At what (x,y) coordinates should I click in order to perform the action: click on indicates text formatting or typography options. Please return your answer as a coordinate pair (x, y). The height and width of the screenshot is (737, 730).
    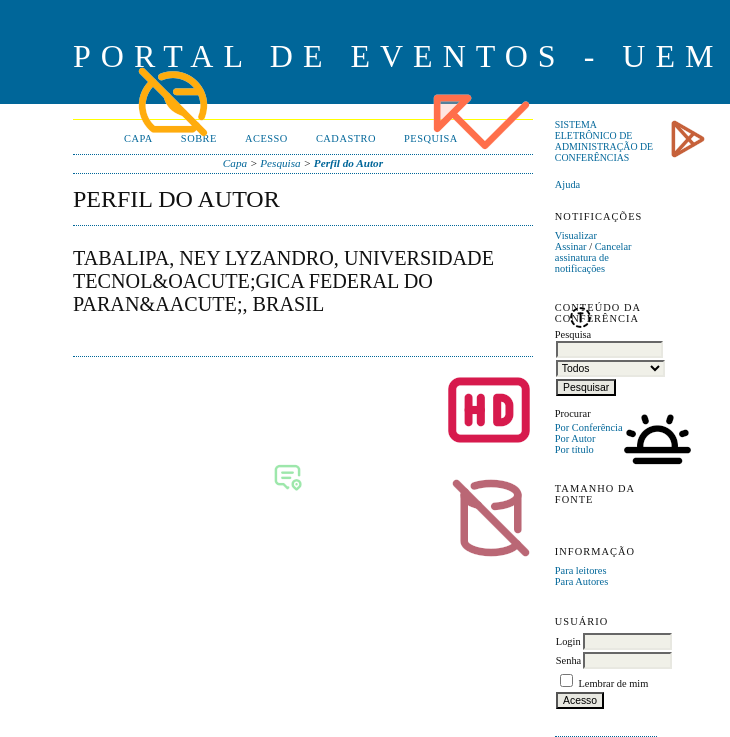
    Looking at the image, I should click on (580, 317).